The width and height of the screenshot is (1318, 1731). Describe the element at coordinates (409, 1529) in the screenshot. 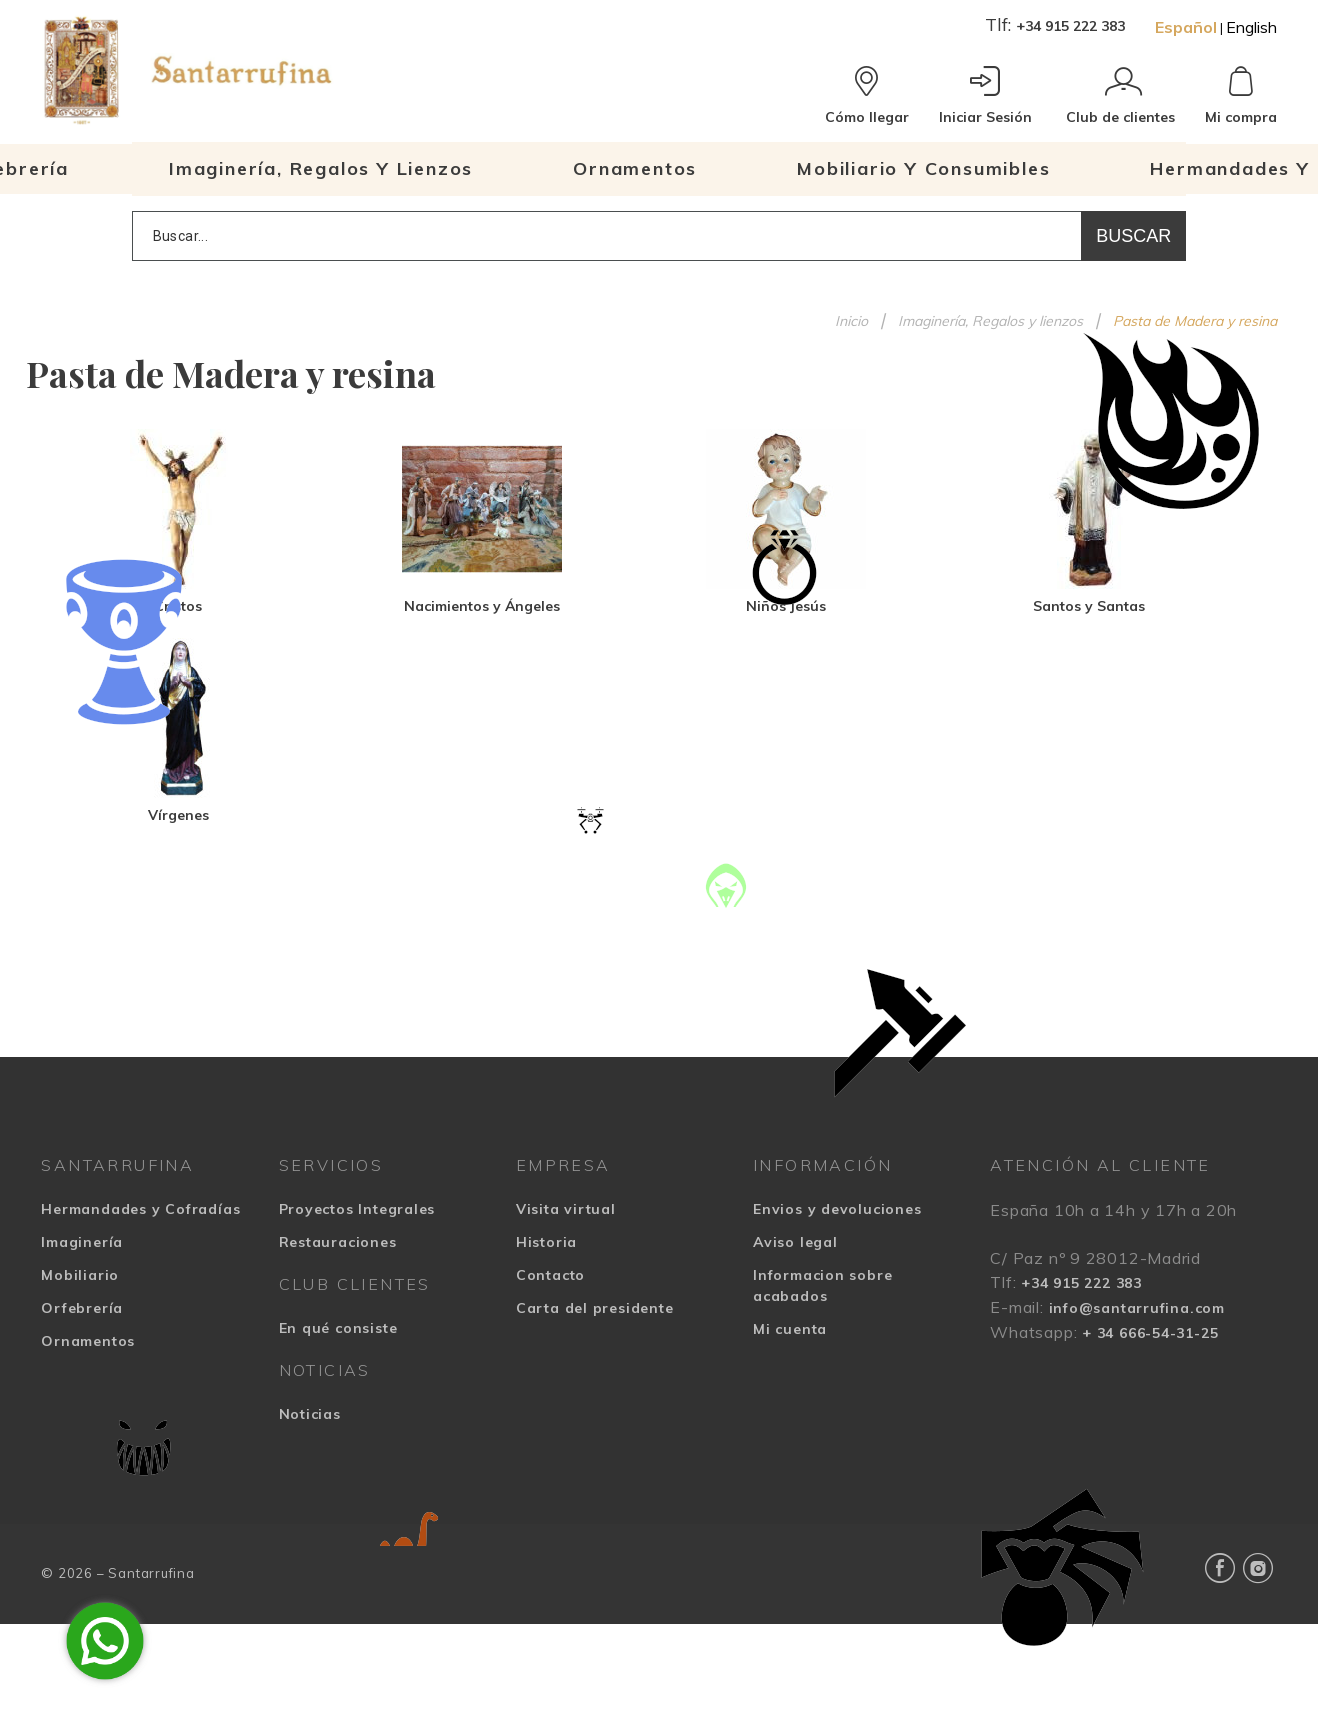

I see `access sea creatures or aquatic animals category` at that location.